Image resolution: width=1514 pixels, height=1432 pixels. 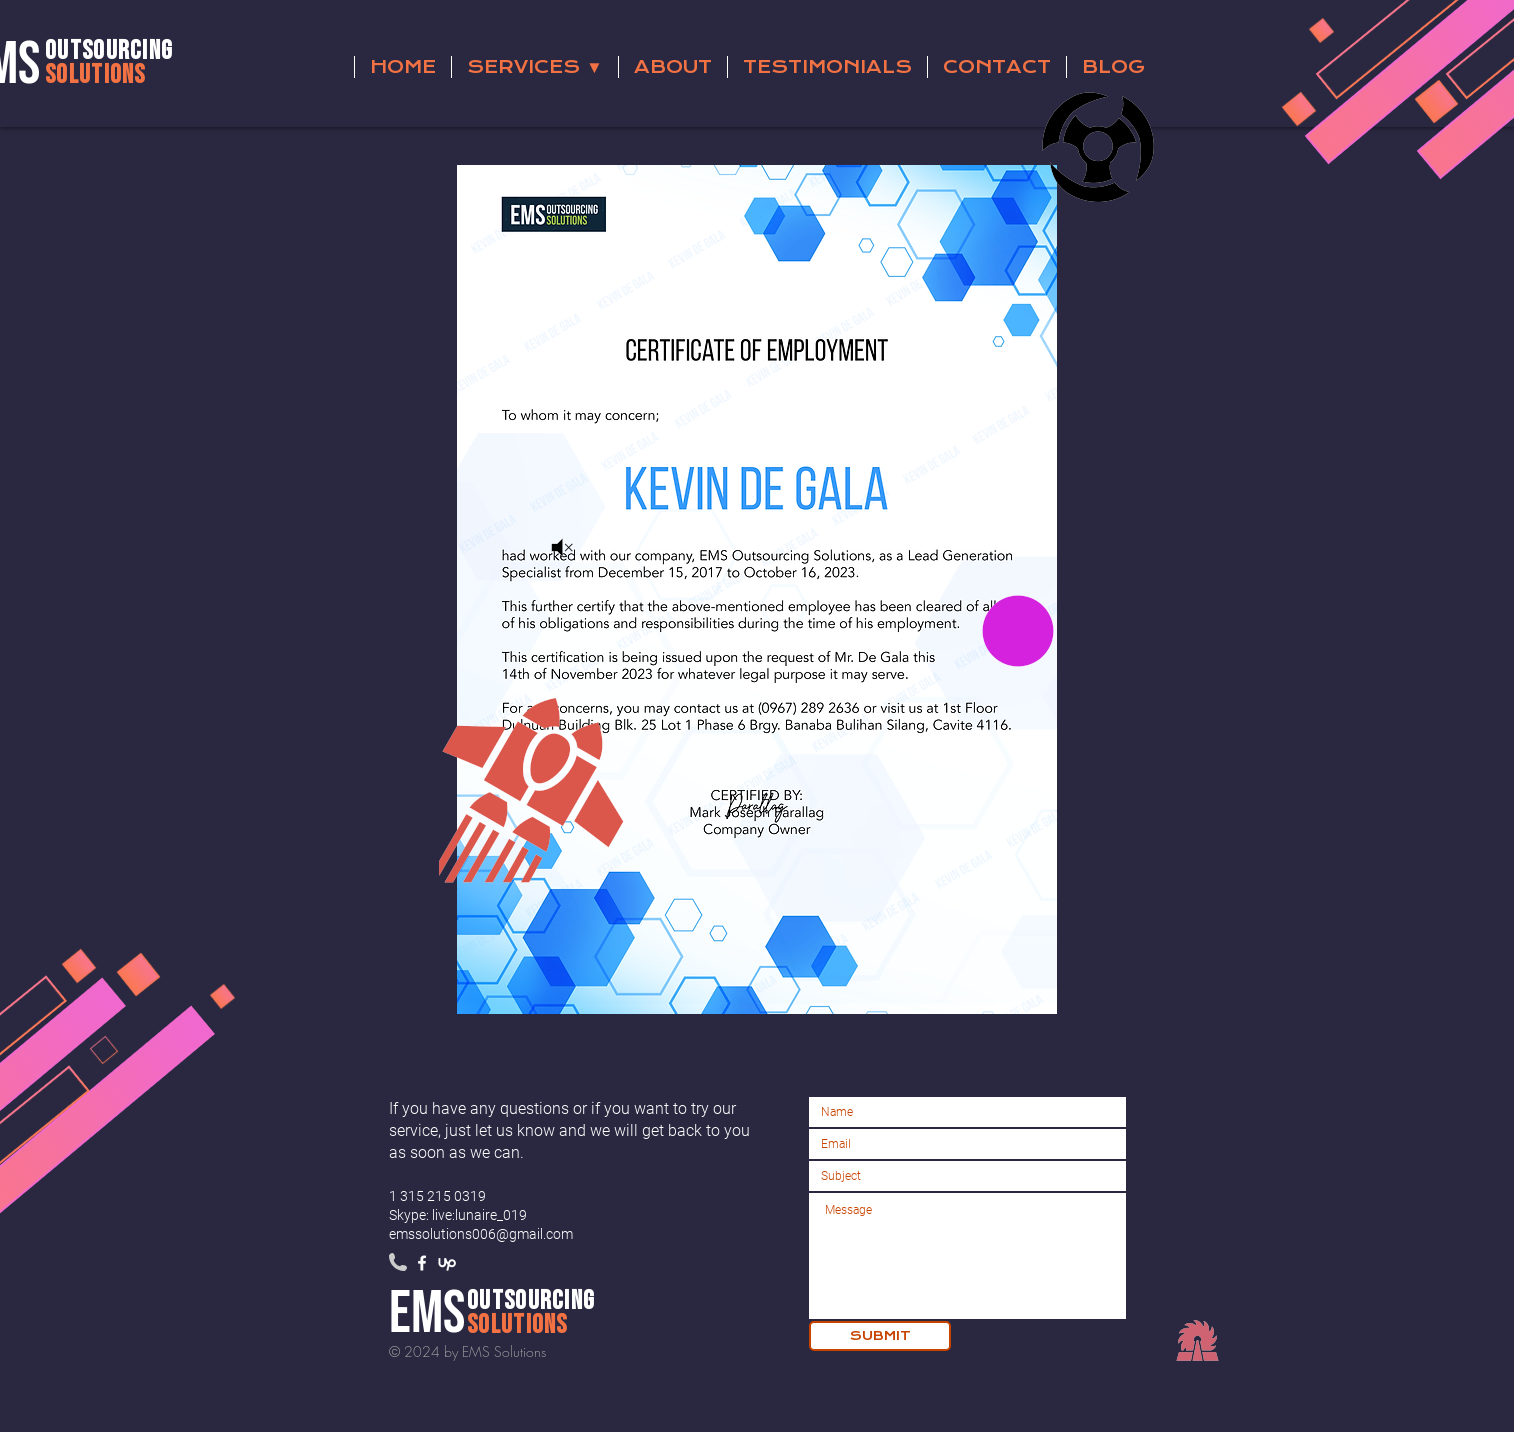 What do you see at coordinates (561, 547) in the screenshot?
I see `mute audio or sound` at bounding box center [561, 547].